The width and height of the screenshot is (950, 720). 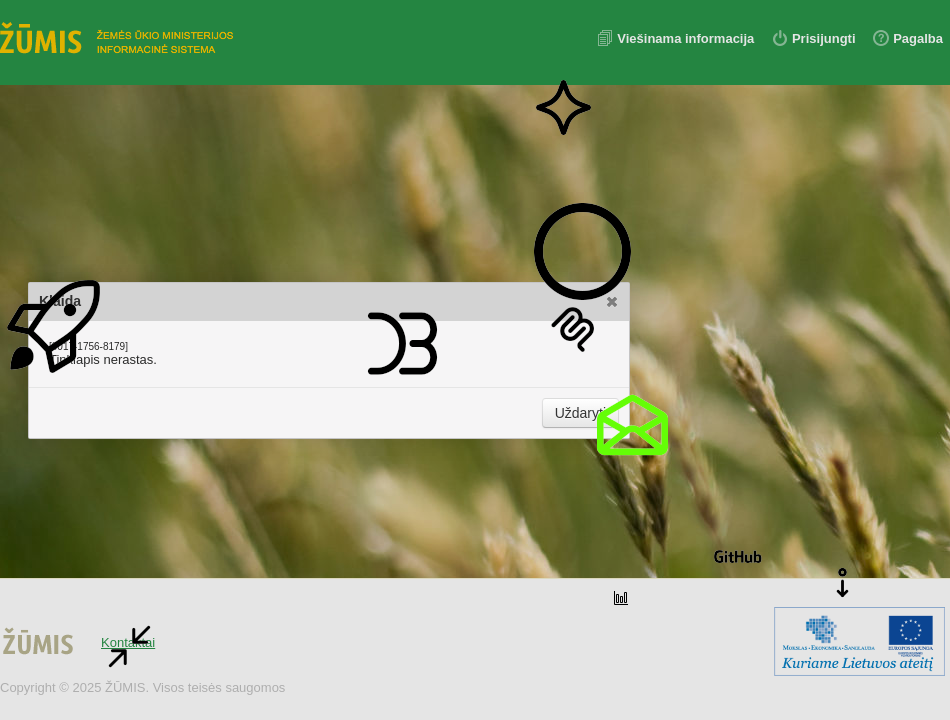 What do you see at coordinates (402, 343) in the screenshot?
I see `D3.js data visualization library logo` at bounding box center [402, 343].